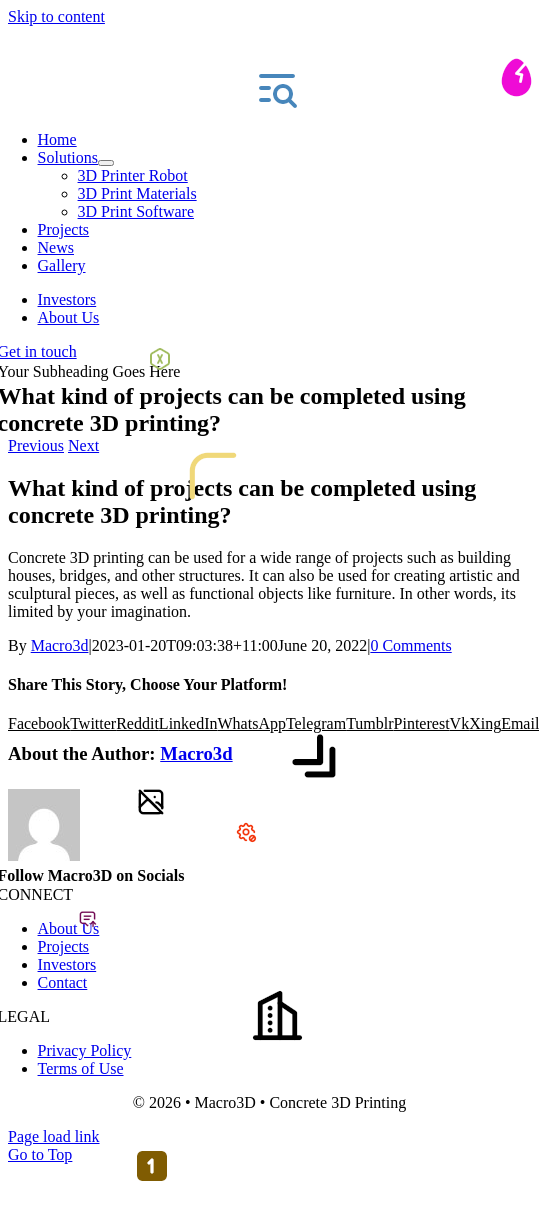  I want to click on view corporate or business location, so click(277, 1015).